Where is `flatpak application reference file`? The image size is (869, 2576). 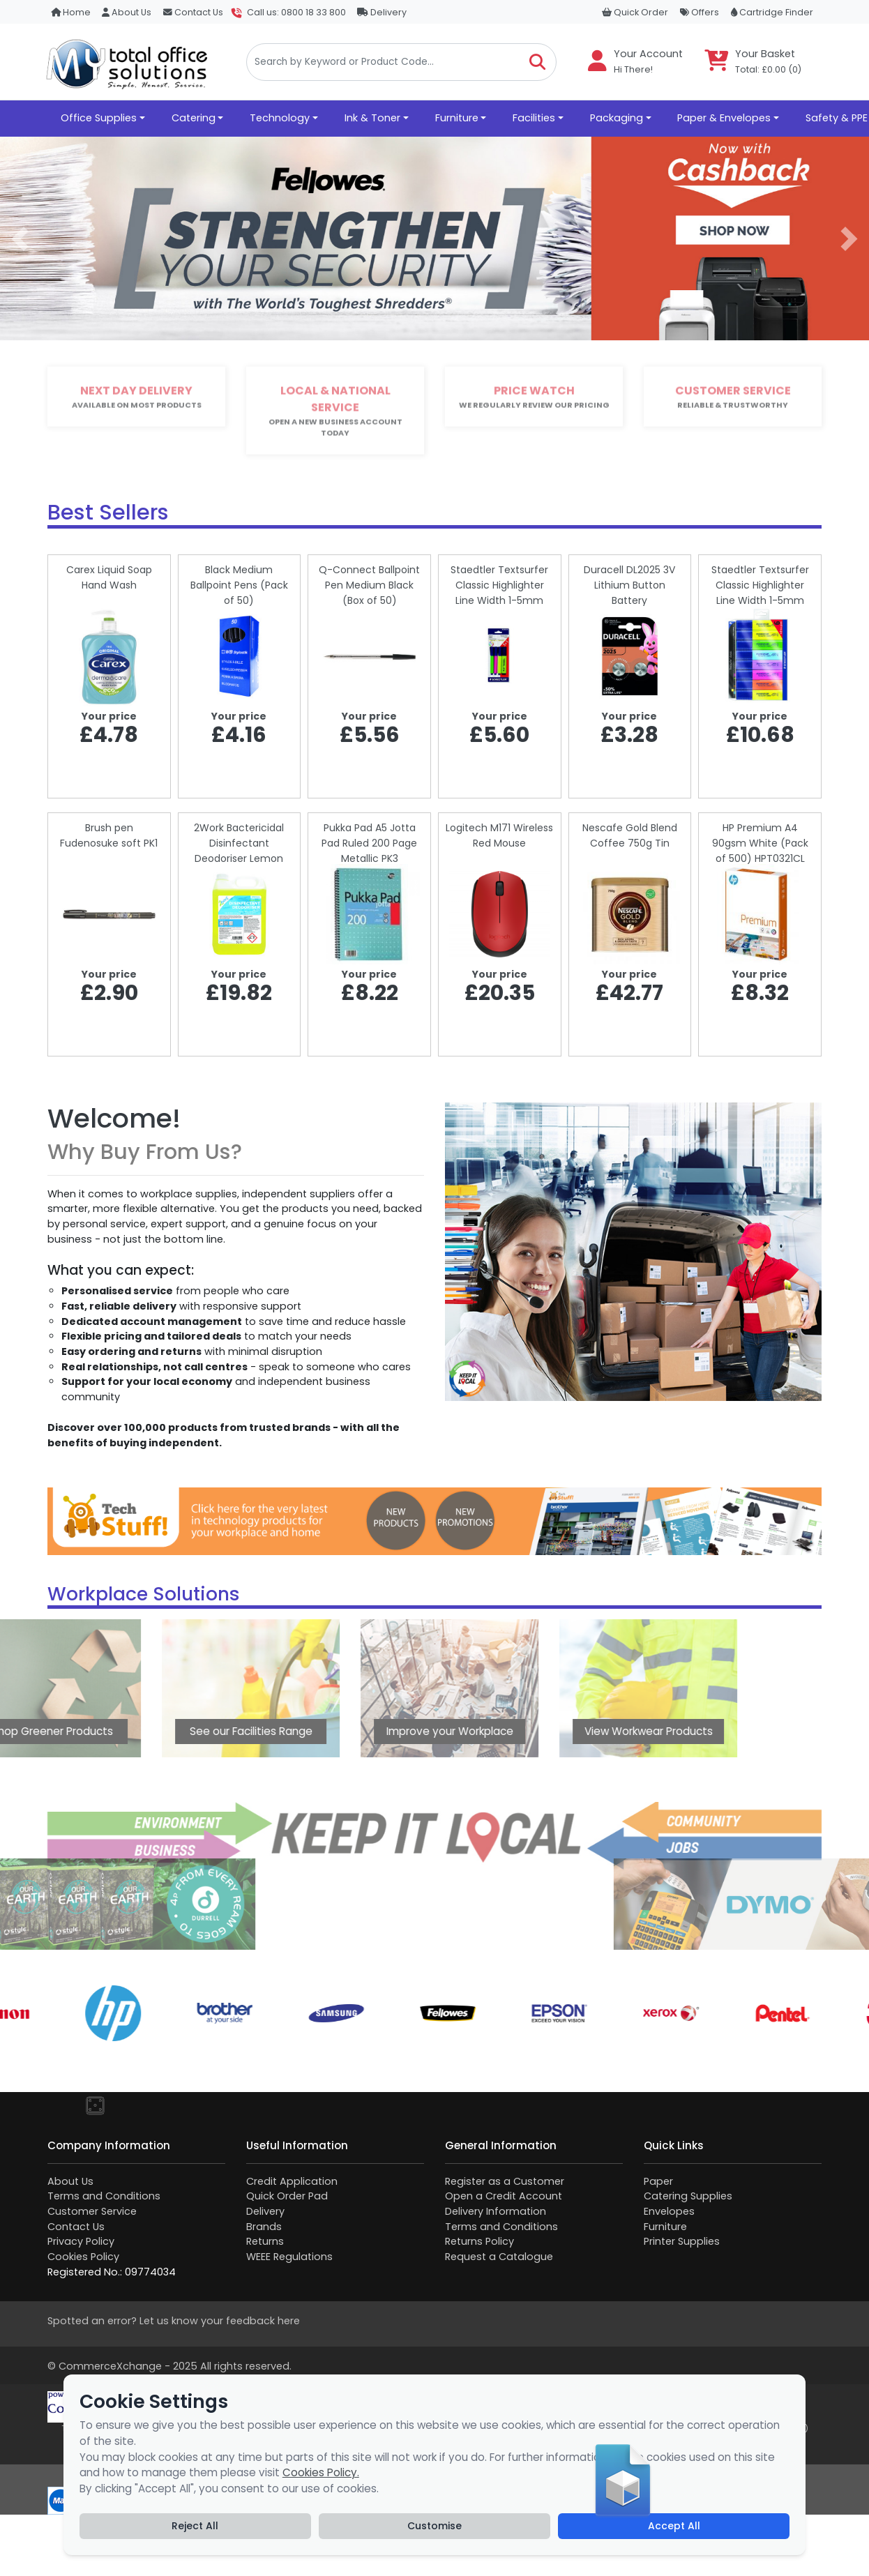 flatpak application reference file is located at coordinates (623, 2480).